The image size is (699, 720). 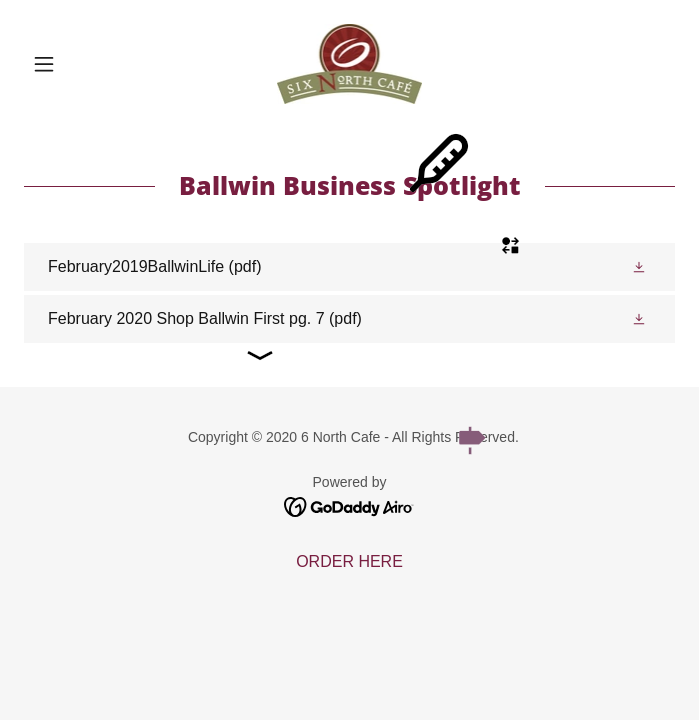 I want to click on get directions or navigate to a destination, so click(x=471, y=440).